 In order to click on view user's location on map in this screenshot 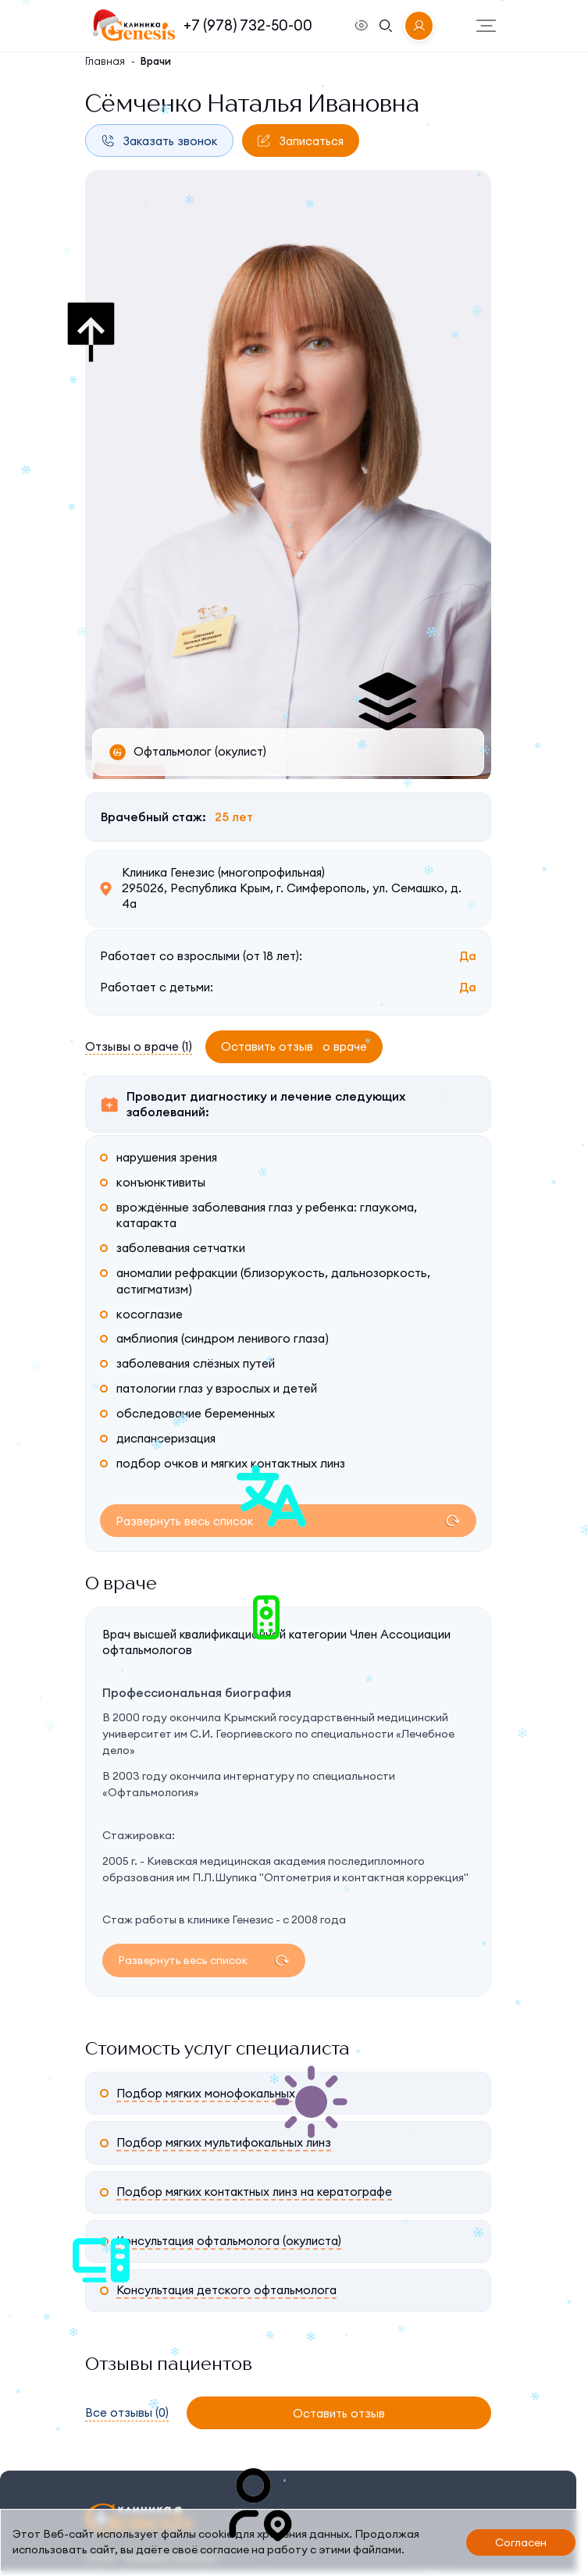, I will do `click(253, 2503)`.